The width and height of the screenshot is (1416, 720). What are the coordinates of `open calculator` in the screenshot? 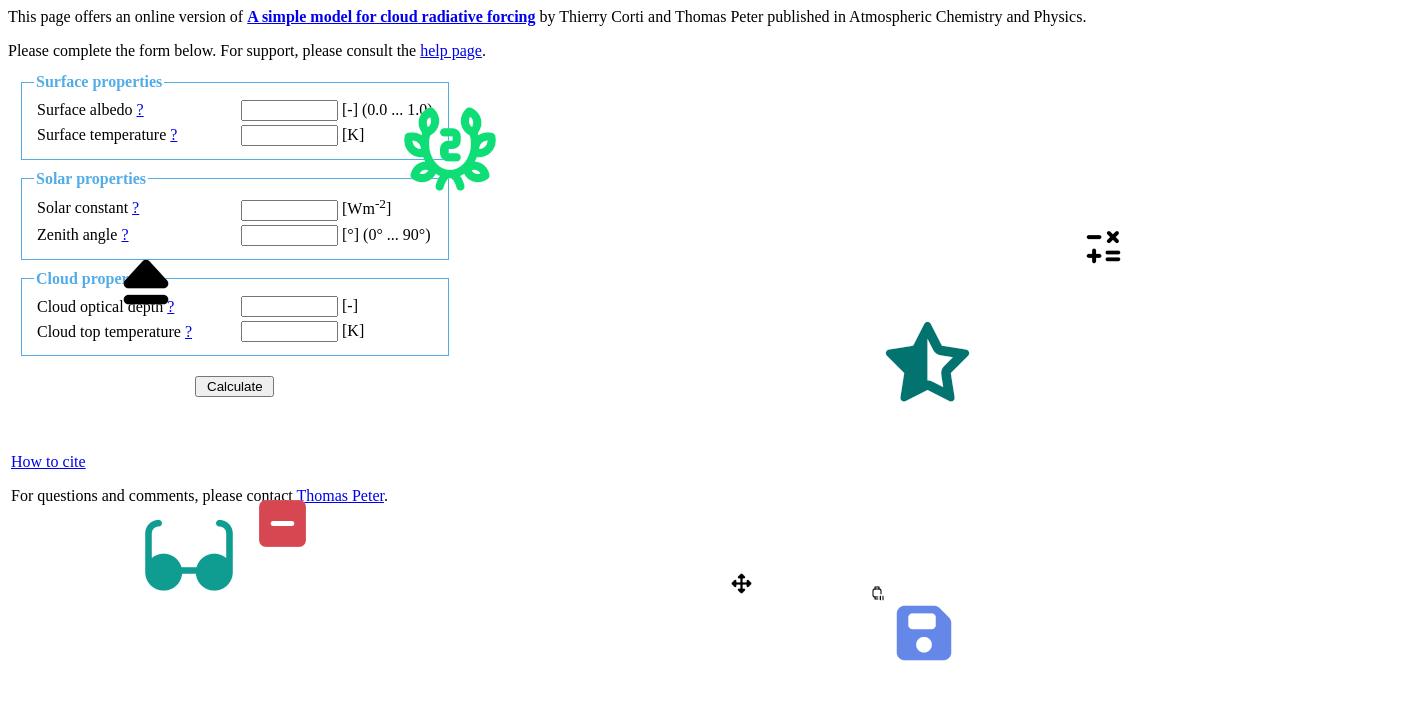 It's located at (1103, 246).